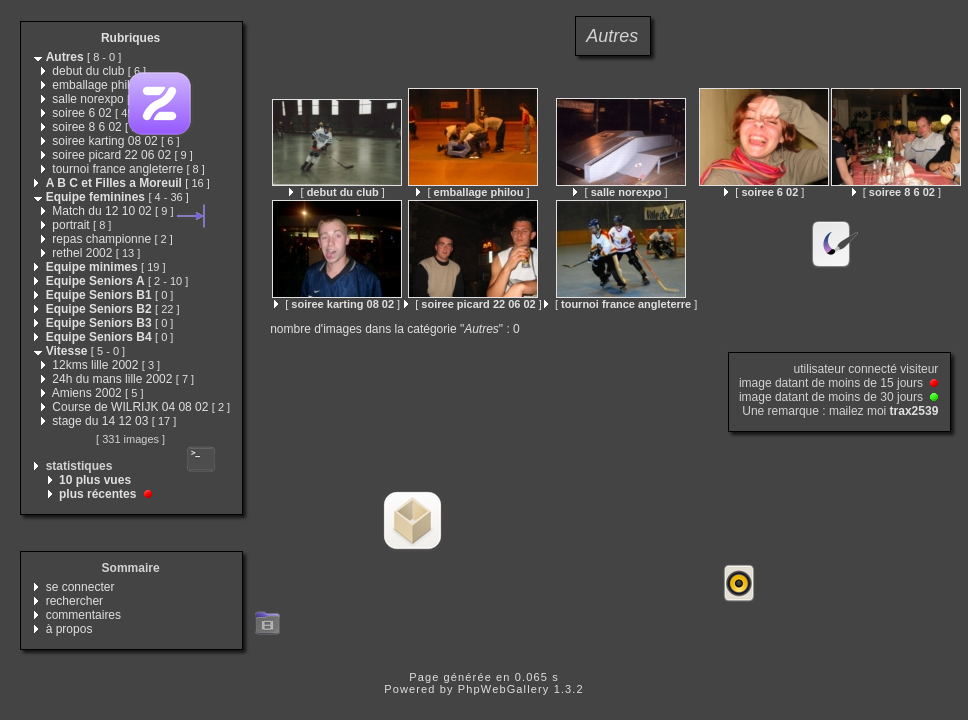 The image size is (968, 720). I want to click on open zen browser (twilight theme), so click(159, 103).